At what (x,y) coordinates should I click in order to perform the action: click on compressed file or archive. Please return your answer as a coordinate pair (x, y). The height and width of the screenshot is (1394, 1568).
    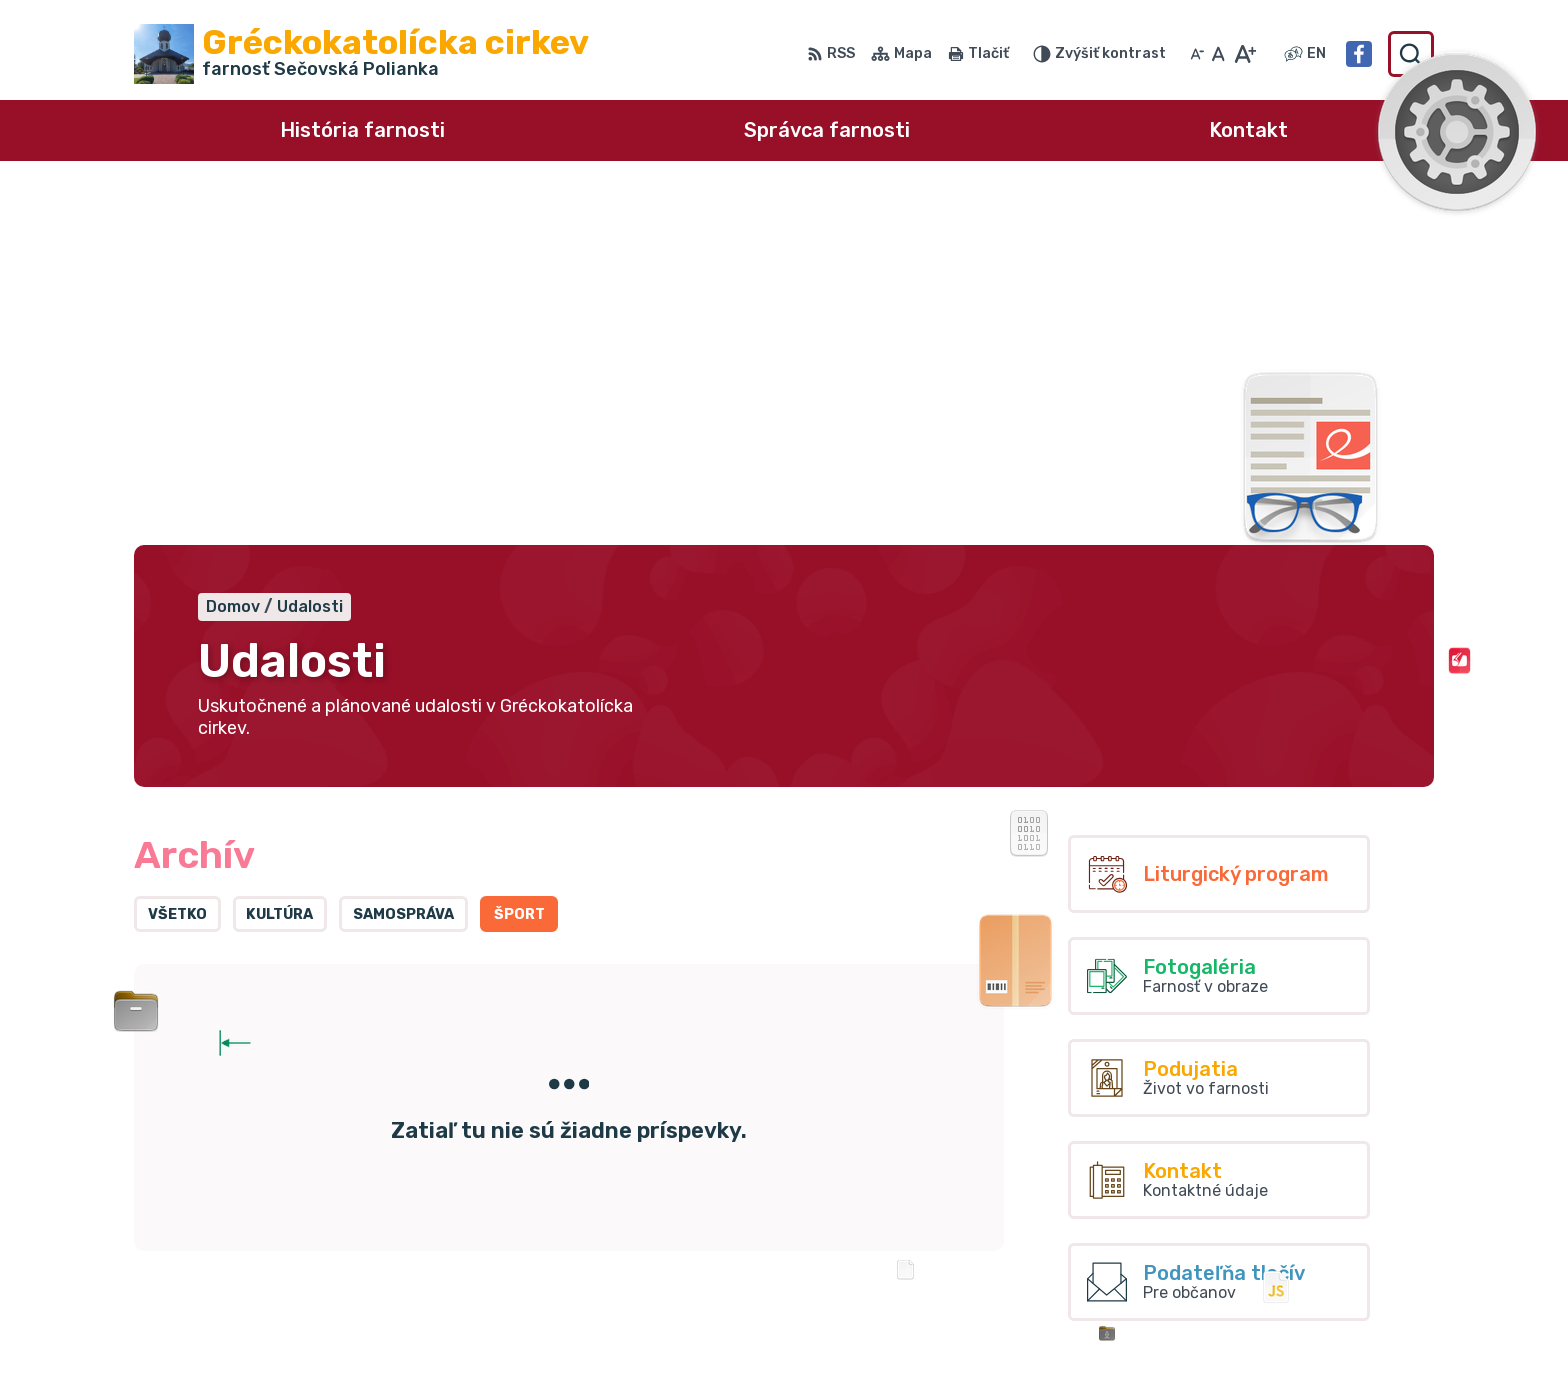
    Looking at the image, I should click on (1015, 960).